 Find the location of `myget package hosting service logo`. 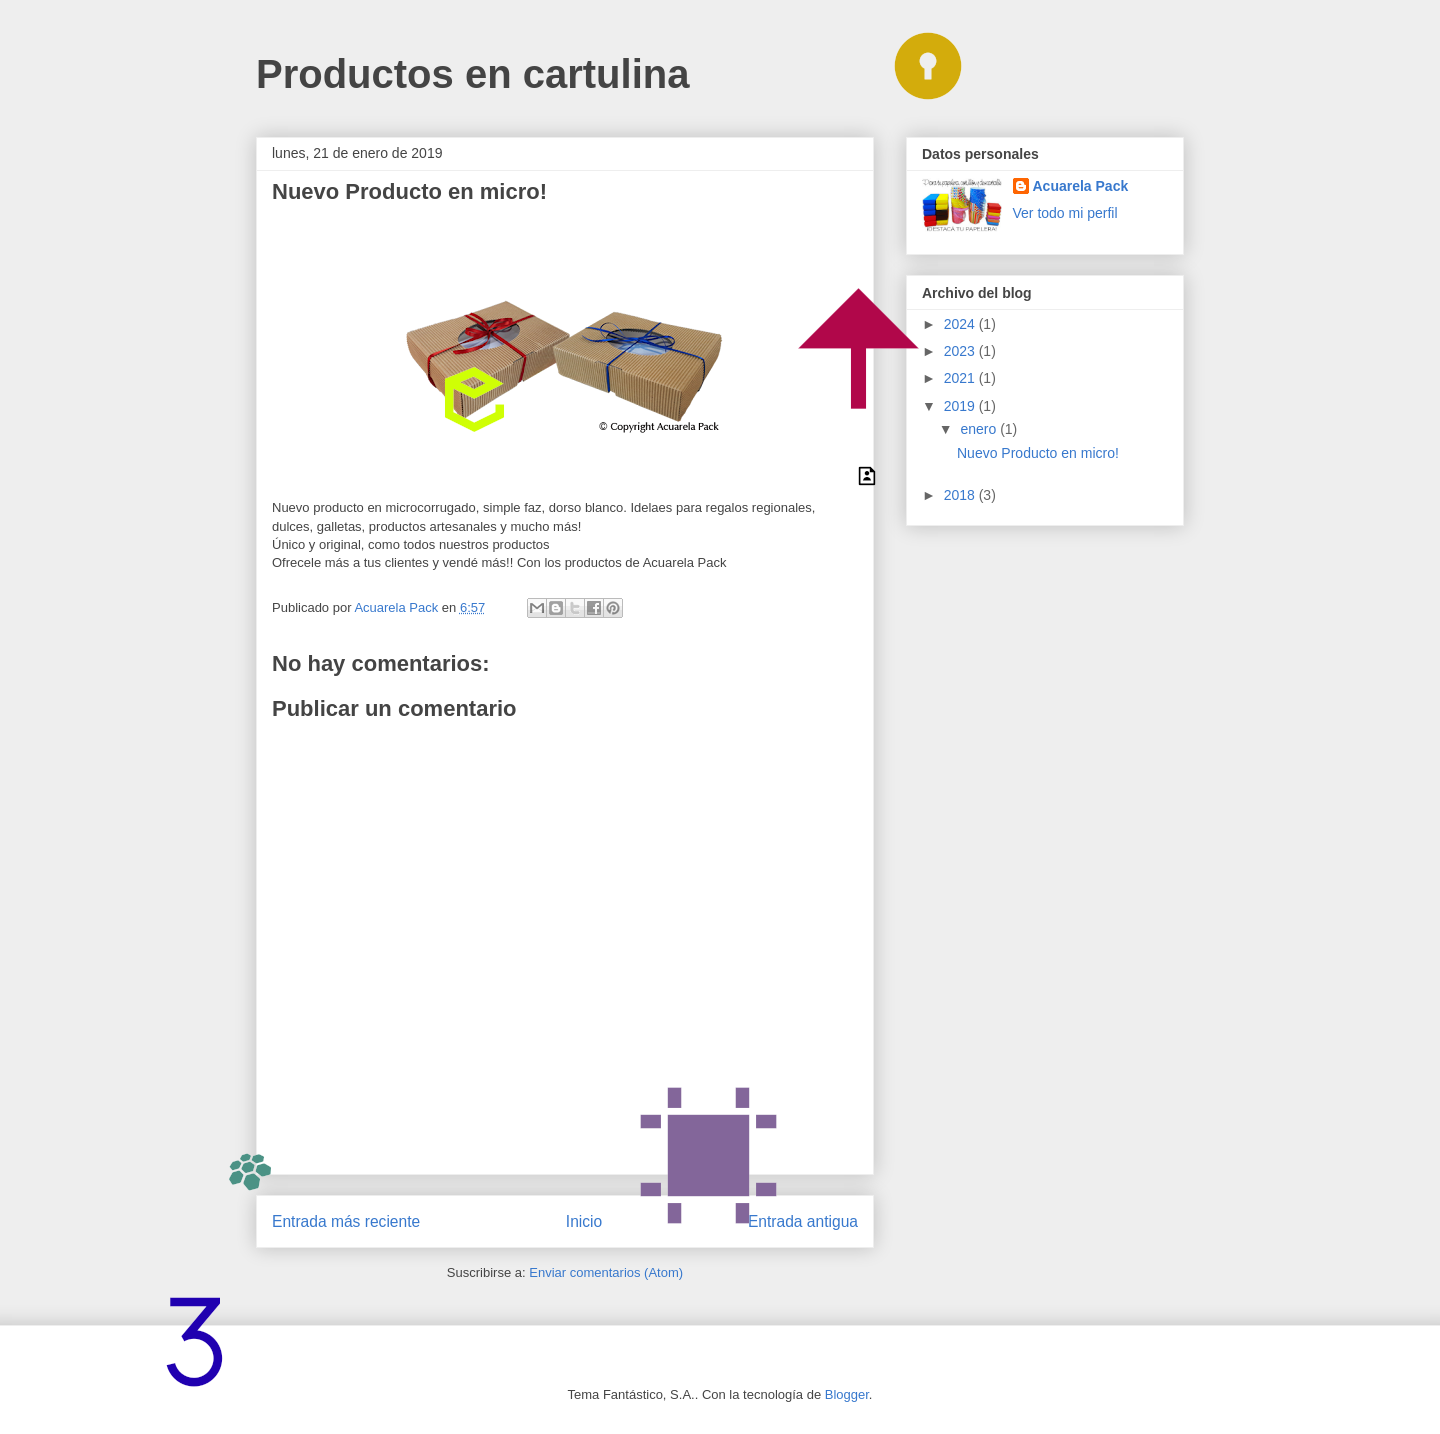

myget package hosting service logo is located at coordinates (474, 399).